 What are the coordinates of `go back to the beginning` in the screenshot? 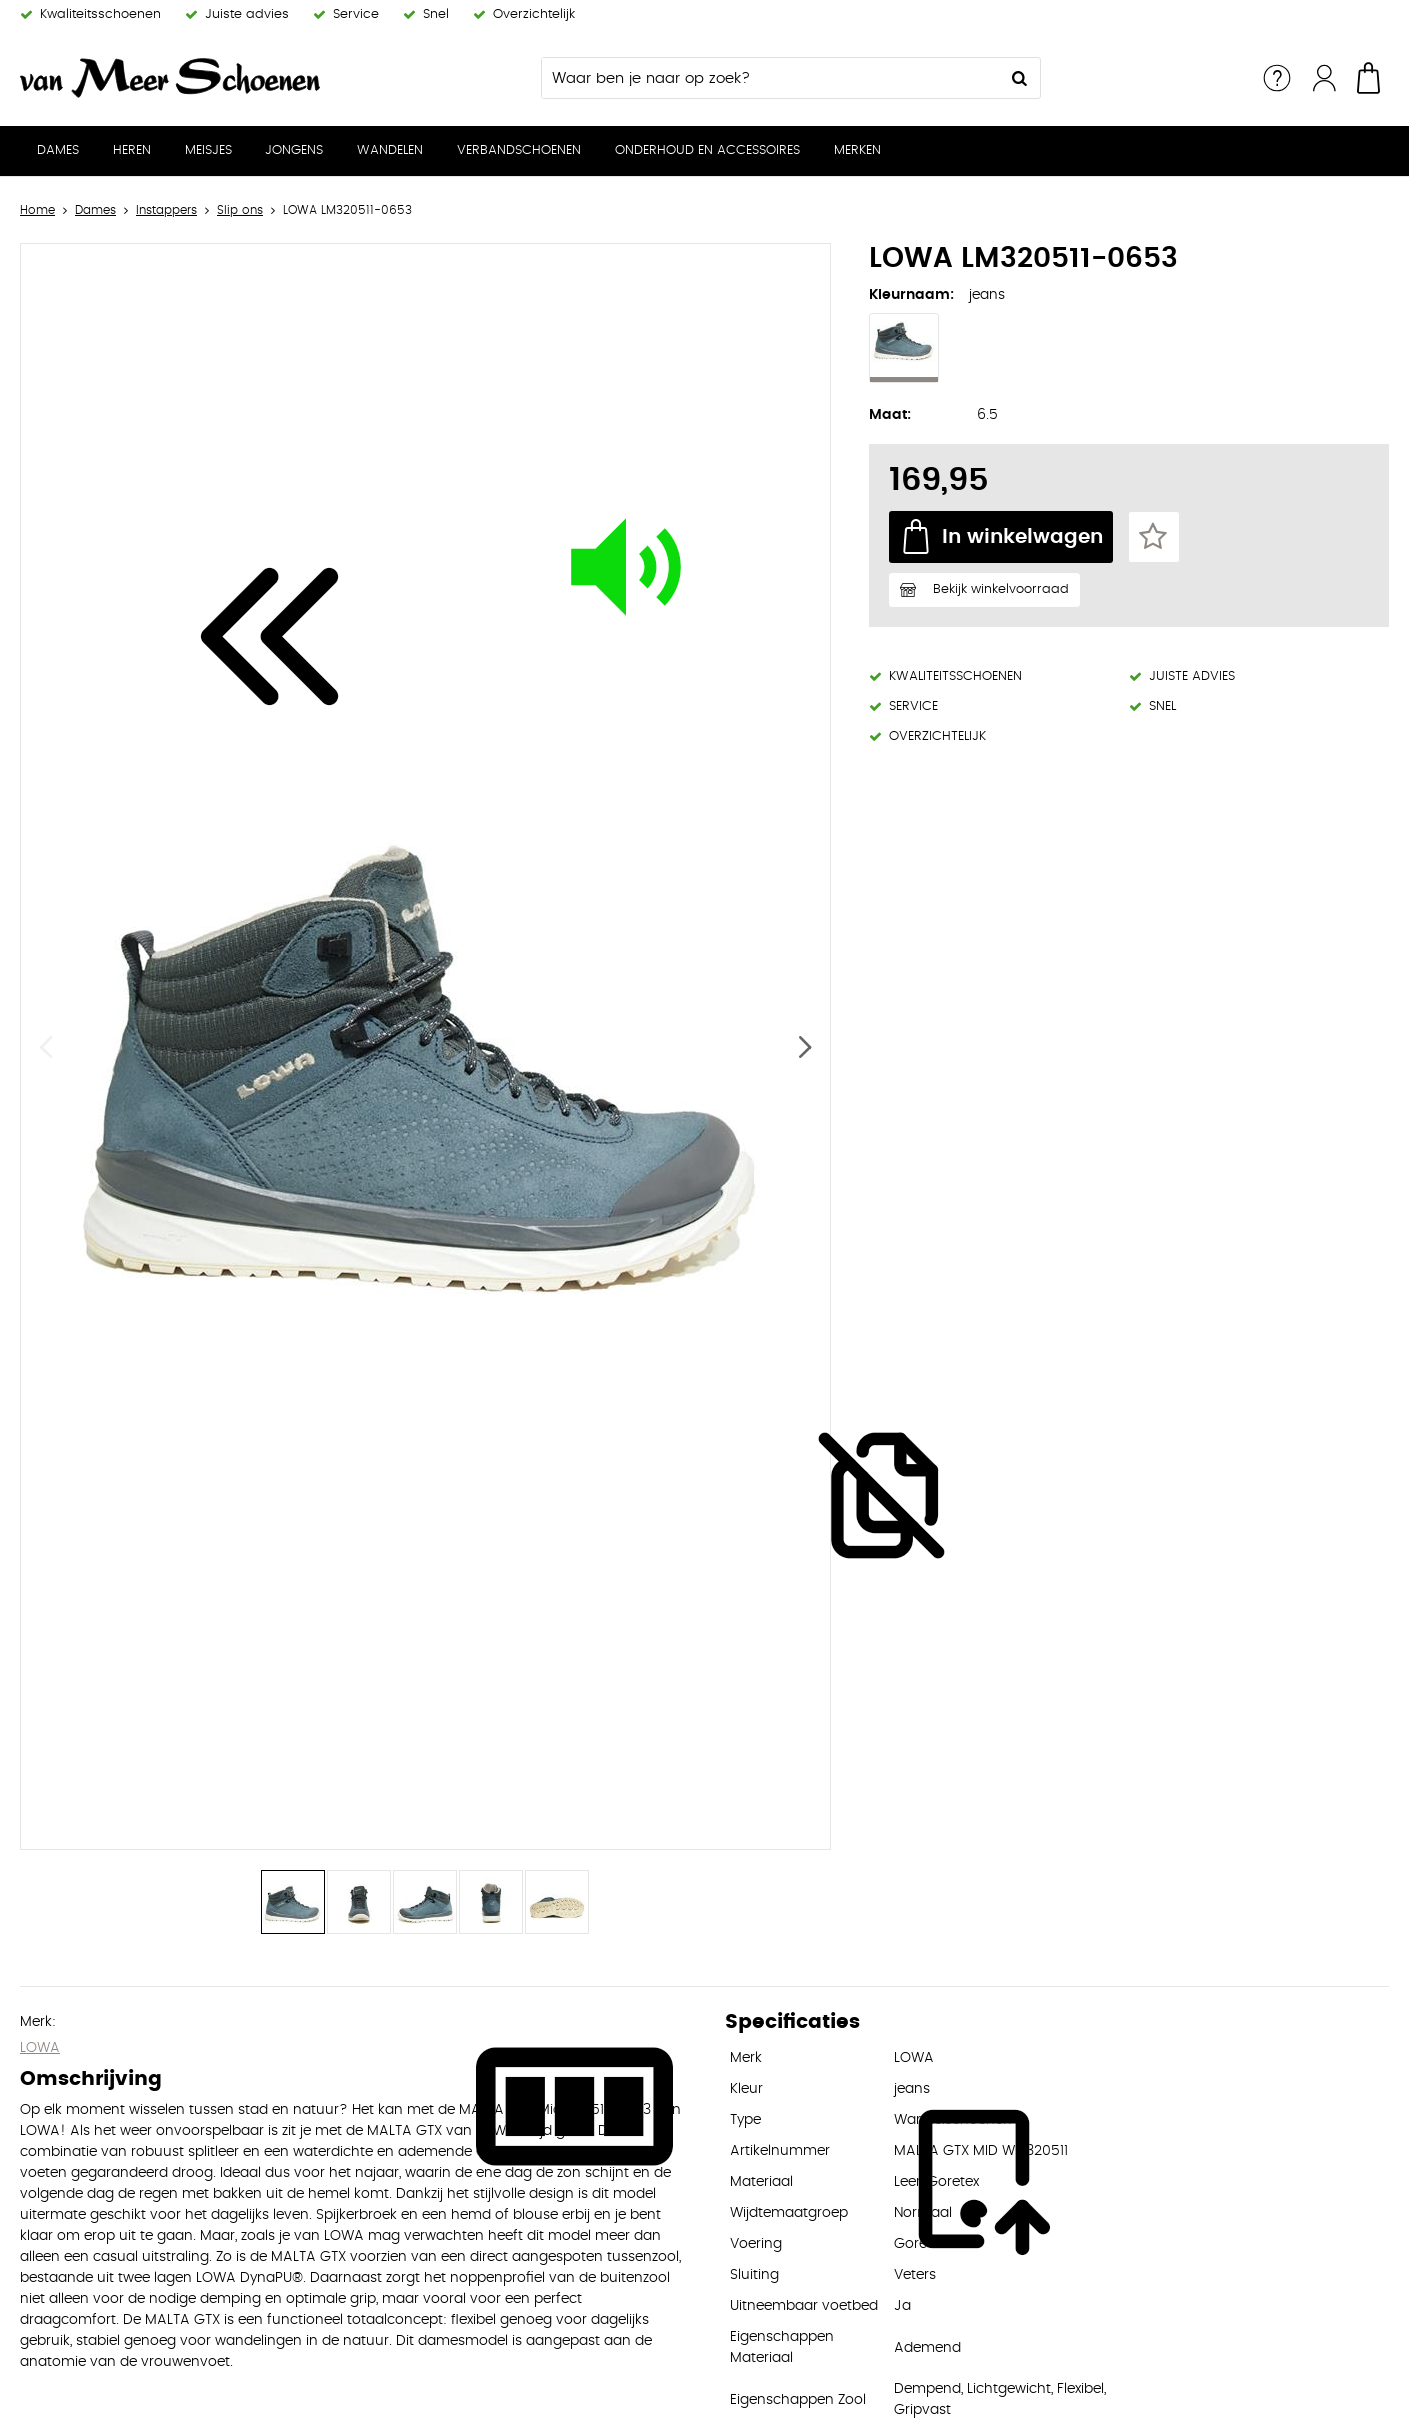 It's located at (275, 636).